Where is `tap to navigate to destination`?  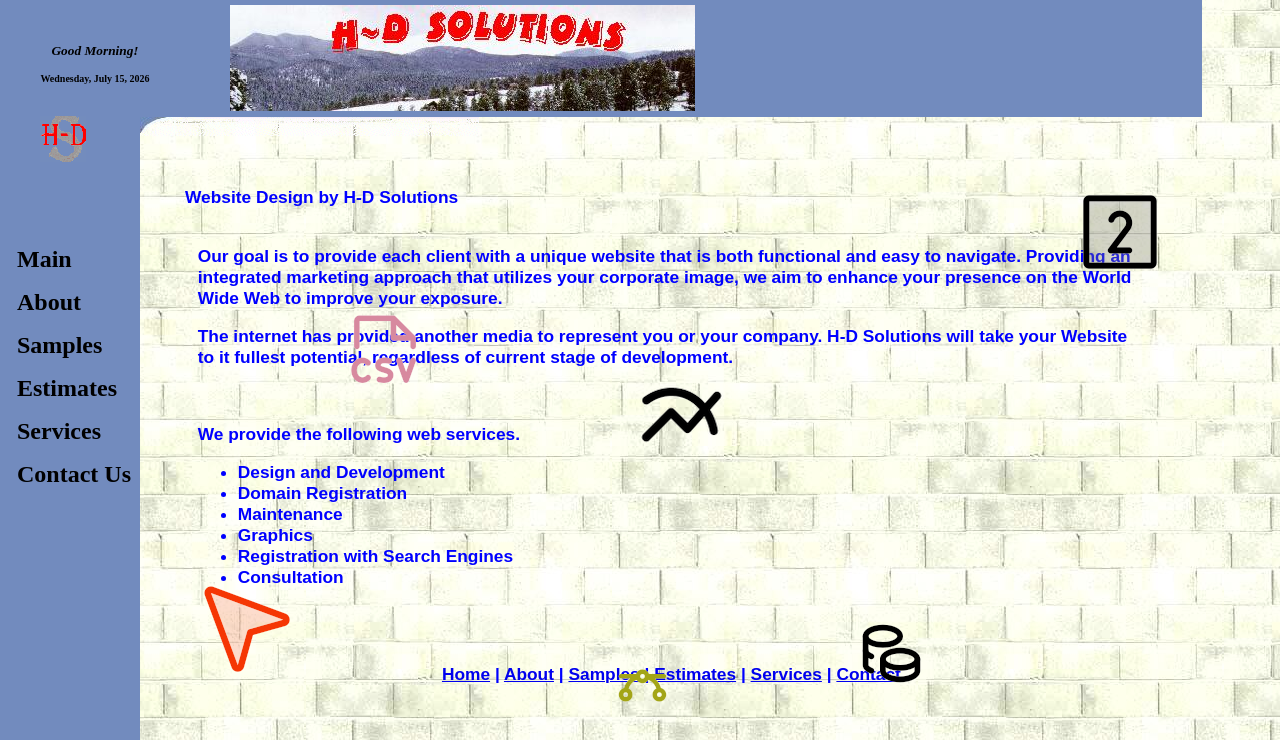
tap to navigate to destination is located at coordinates (240, 622).